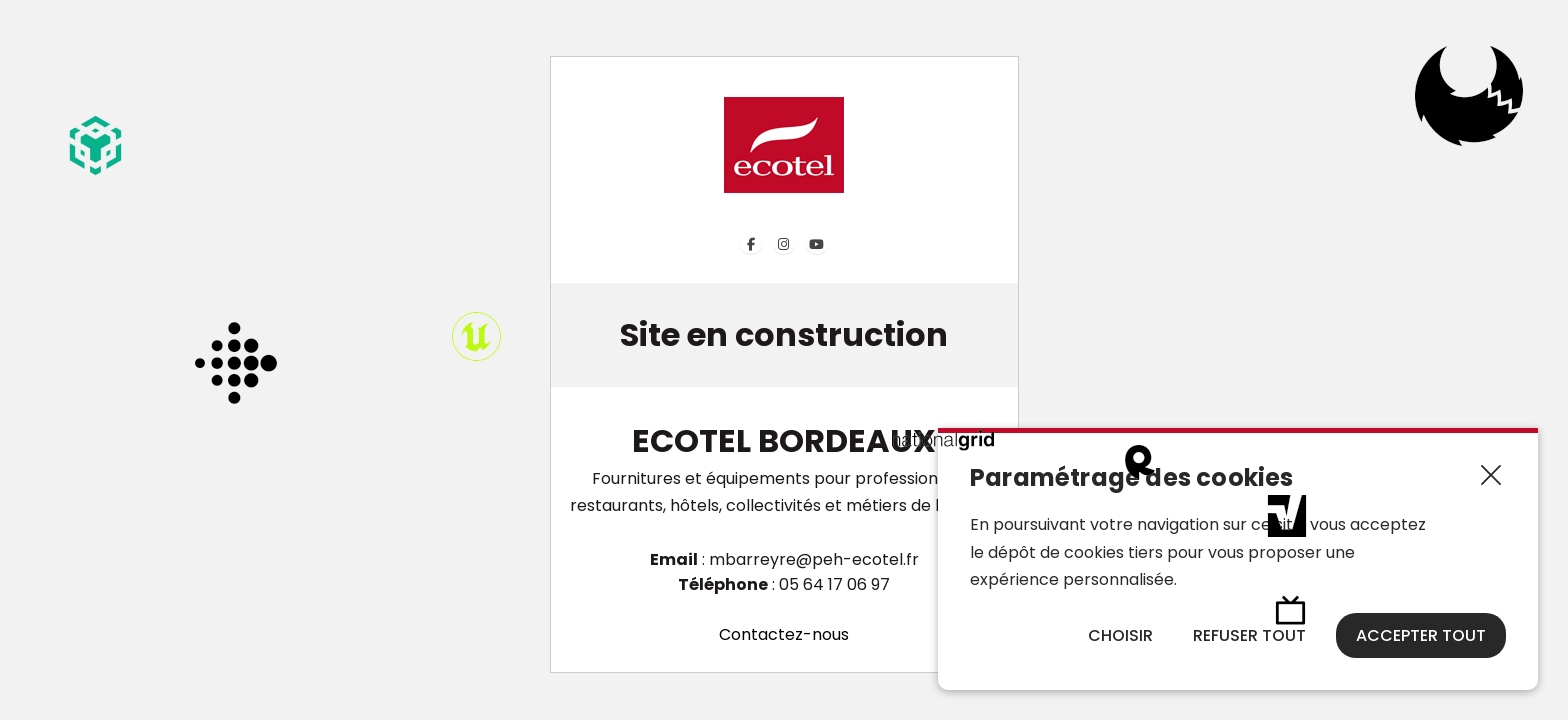 This screenshot has height=720, width=1568. What do you see at coordinates (943, 440) in the screenshot?
I see `national grid company logo` at bounding box center [943, 440].